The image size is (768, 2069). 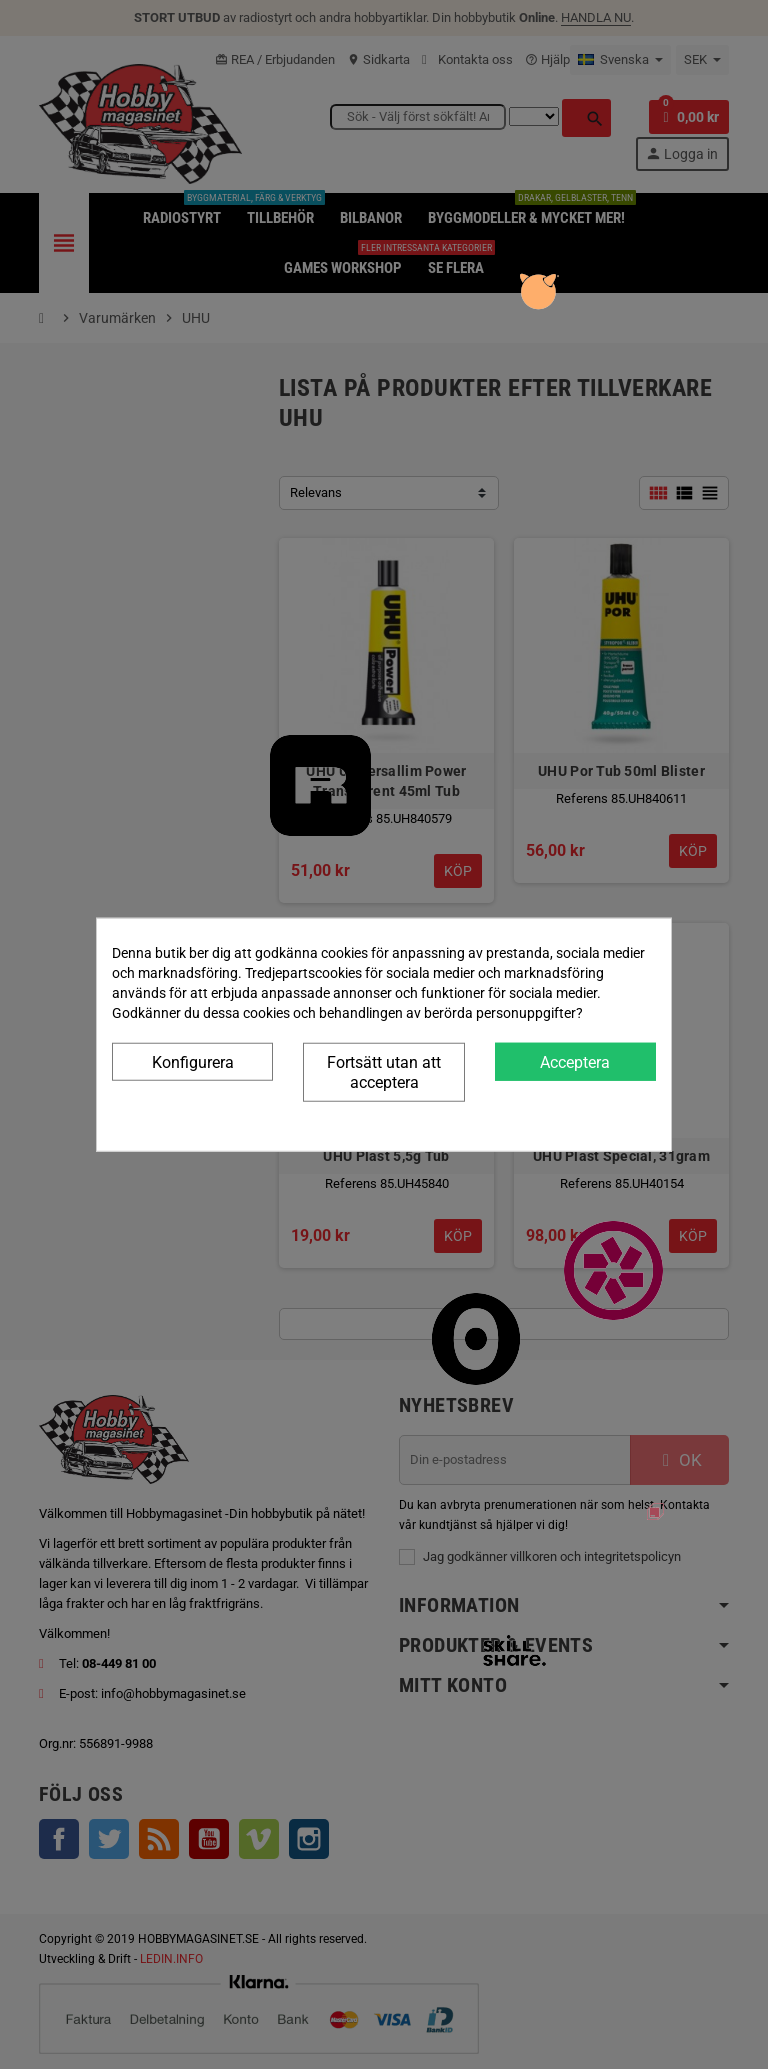 I want to click on open the Skillshare app, so click(x=514, y=1650).